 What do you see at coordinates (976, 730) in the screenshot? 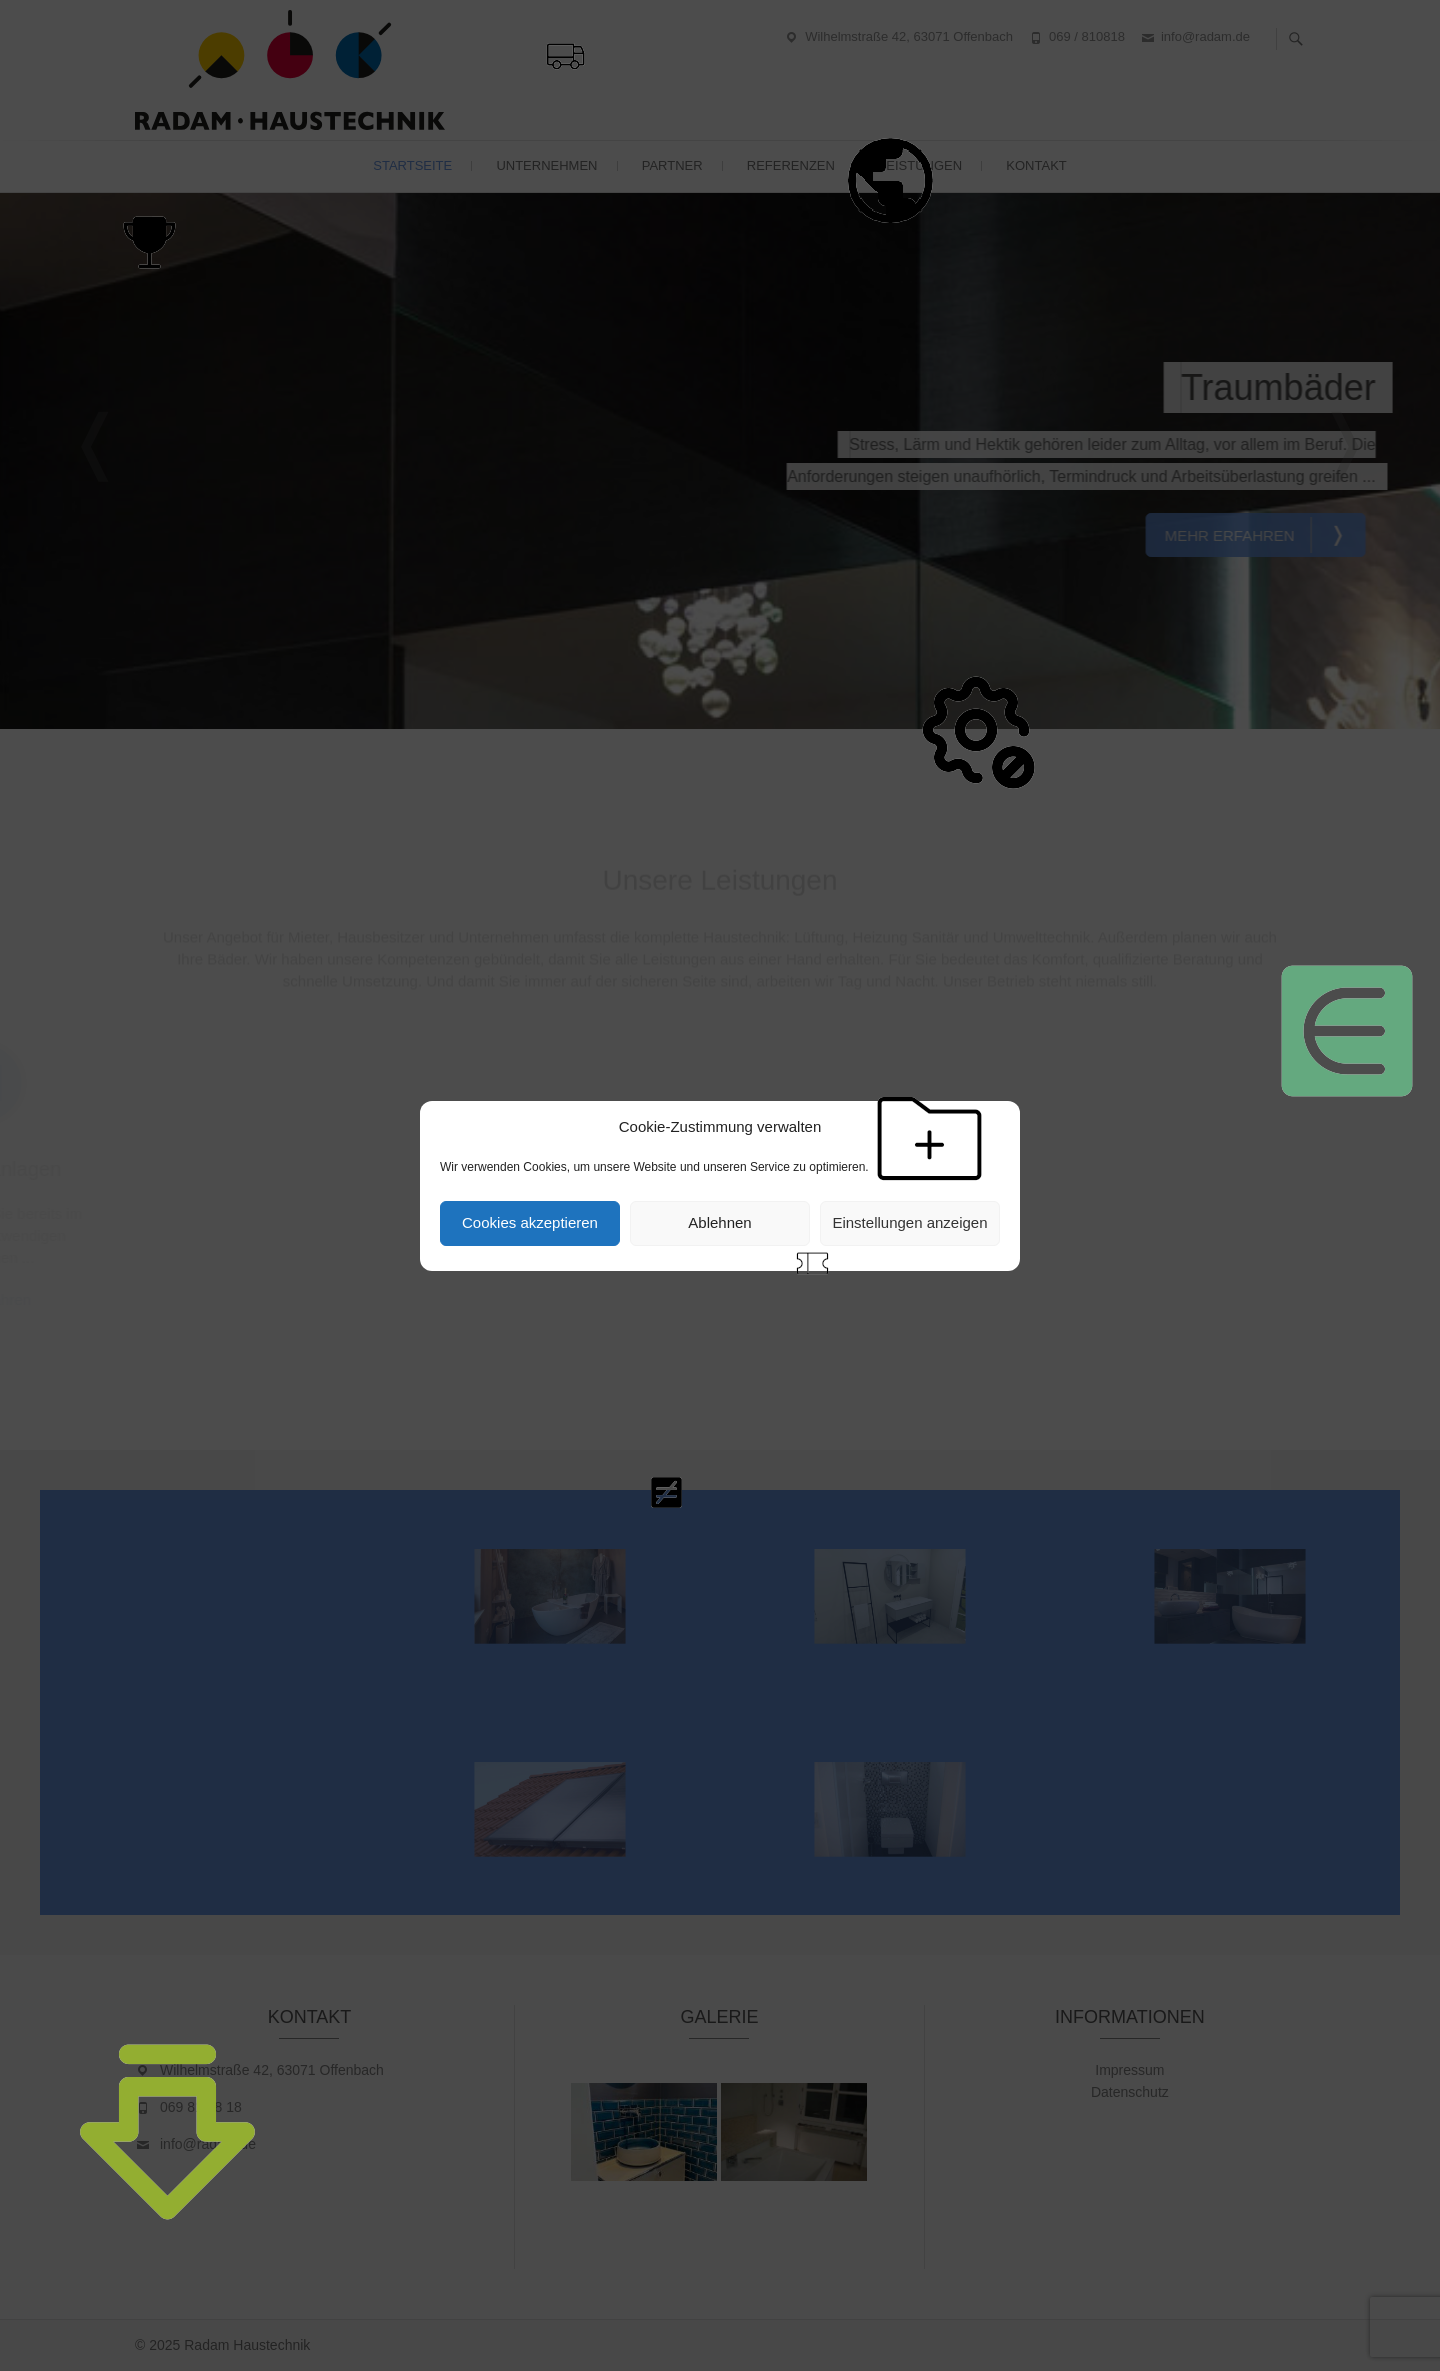
I see `cancel or abort settings changes` at bounding box center [976, 730].